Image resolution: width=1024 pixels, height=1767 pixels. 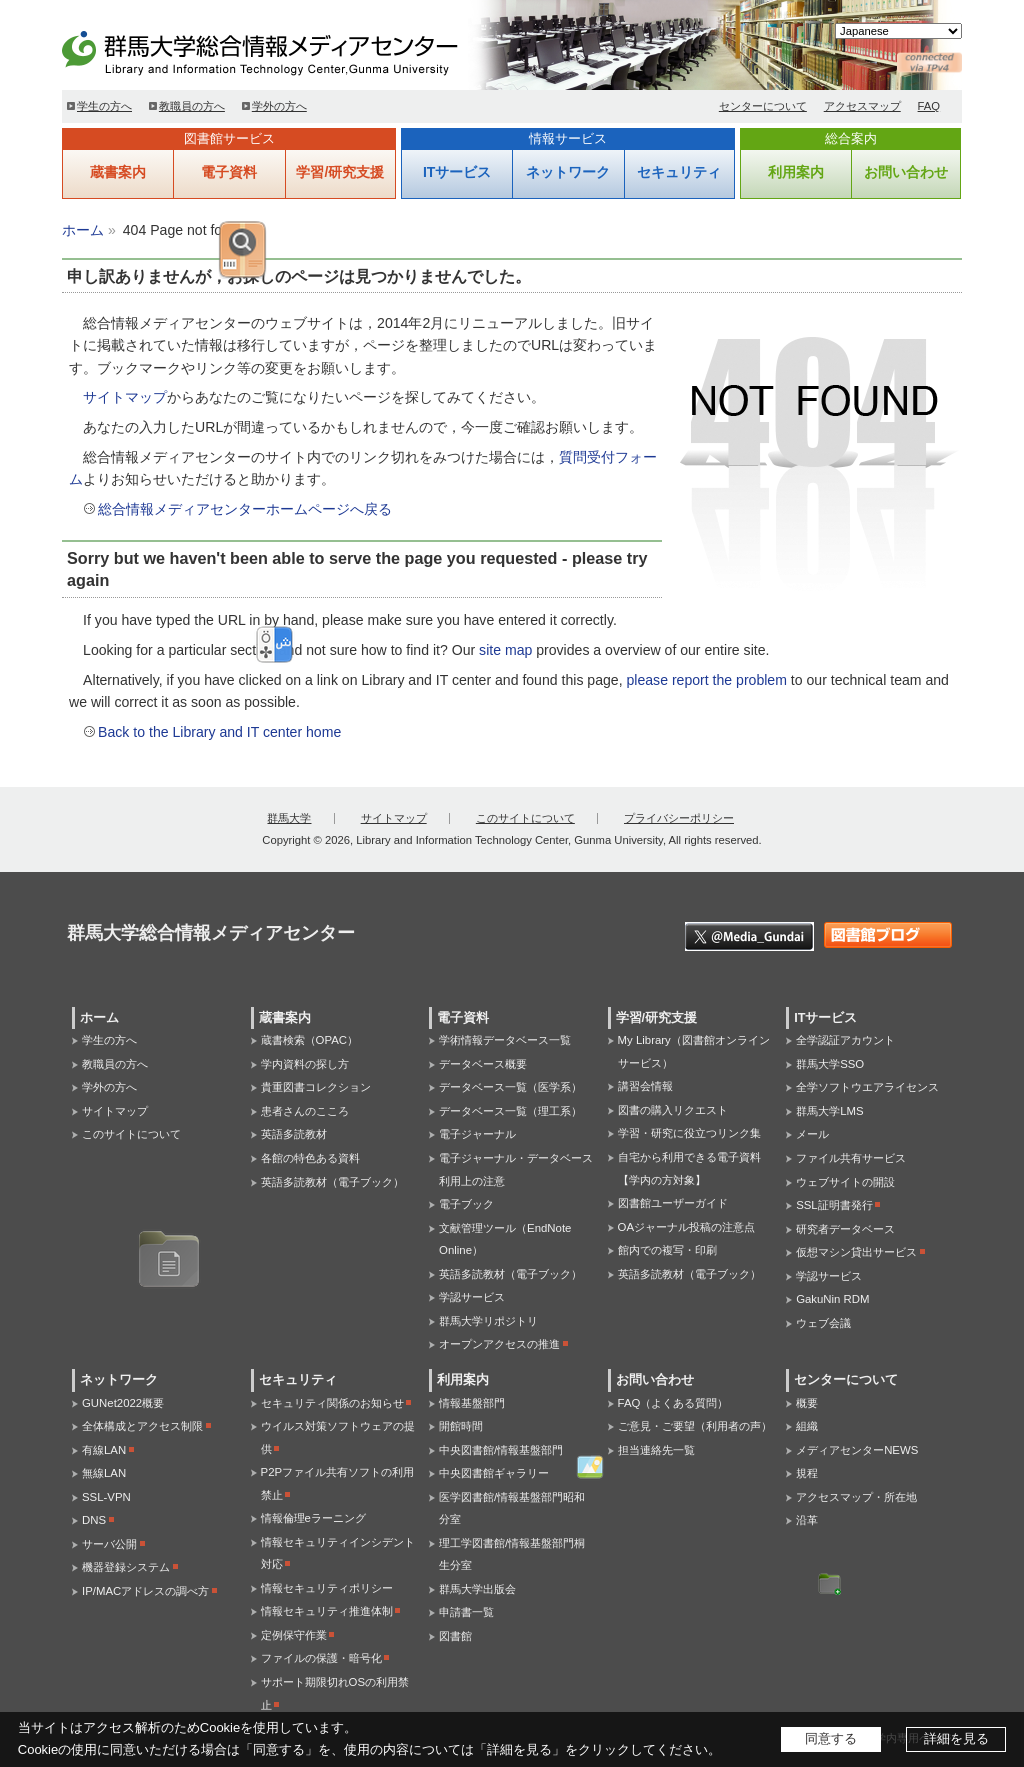 I want to click on create a new folder, so click(x=829, y=1583).